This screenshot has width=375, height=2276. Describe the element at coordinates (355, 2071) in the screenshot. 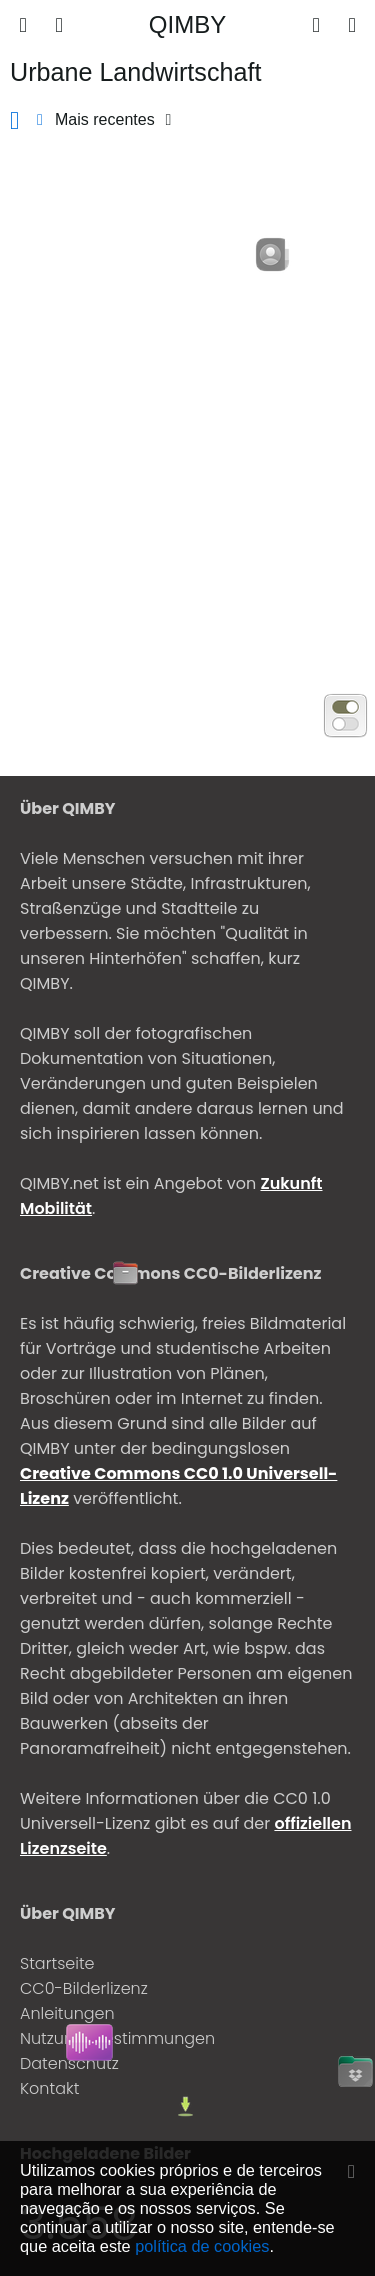

I see `open dropbox synced folder` at that location.